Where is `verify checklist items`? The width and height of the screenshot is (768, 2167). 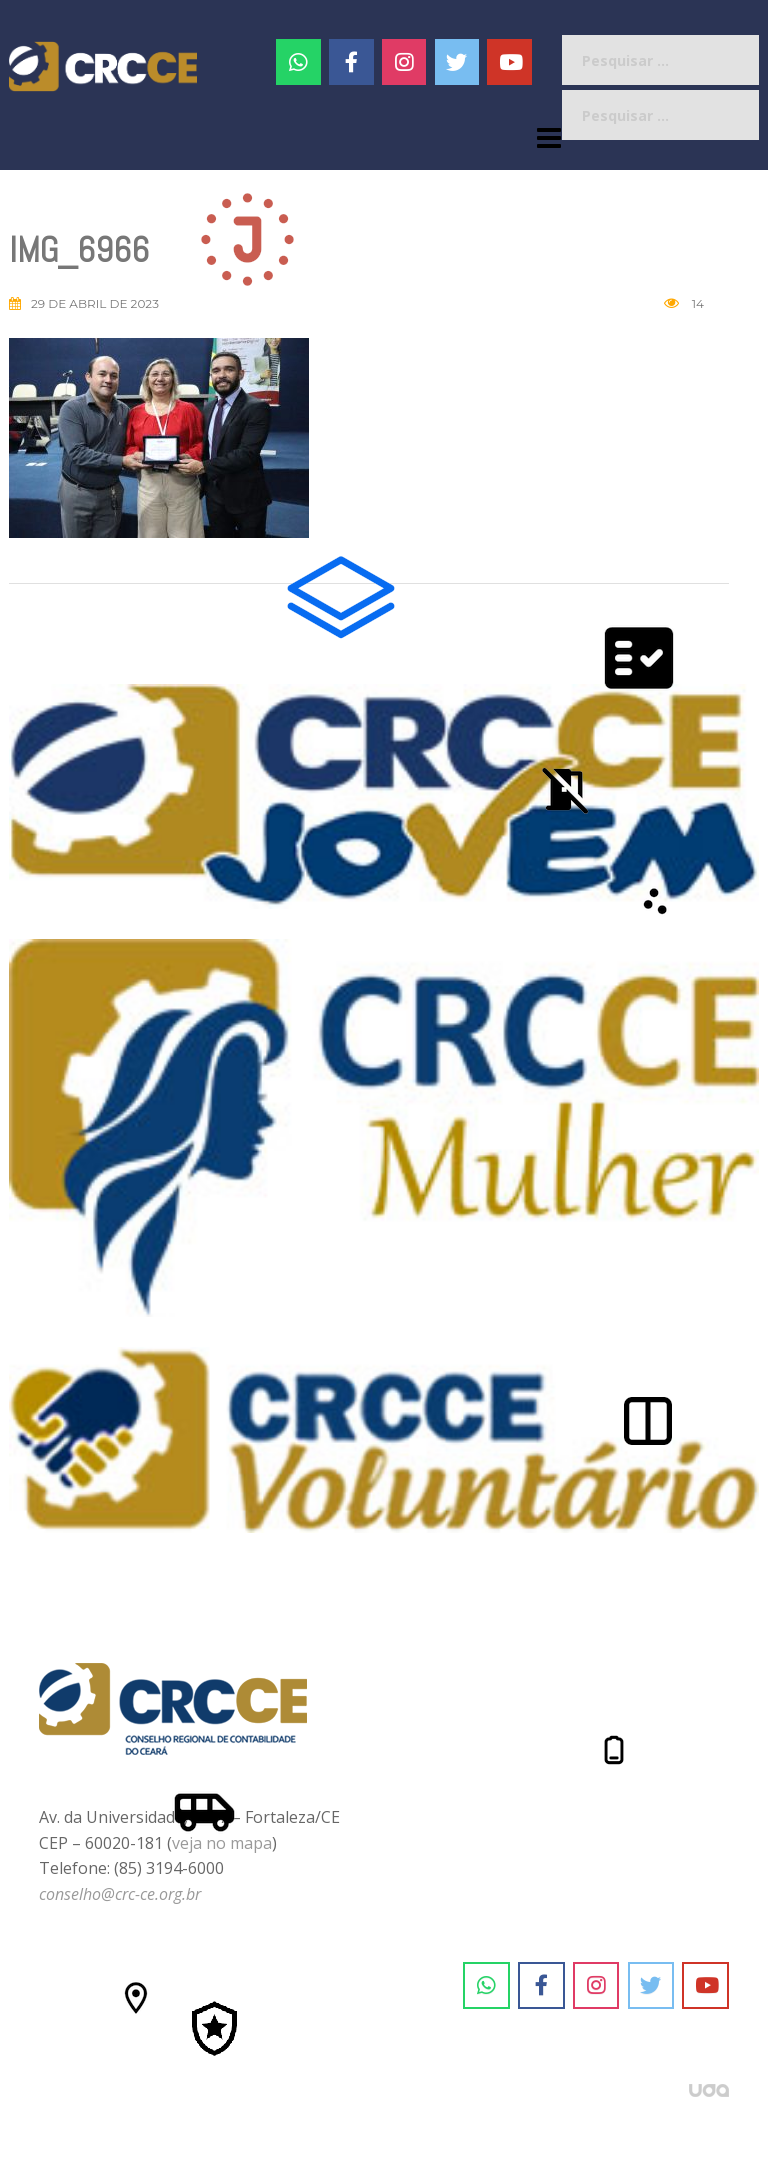
verify checklist items is located at coordinates (639, 658).